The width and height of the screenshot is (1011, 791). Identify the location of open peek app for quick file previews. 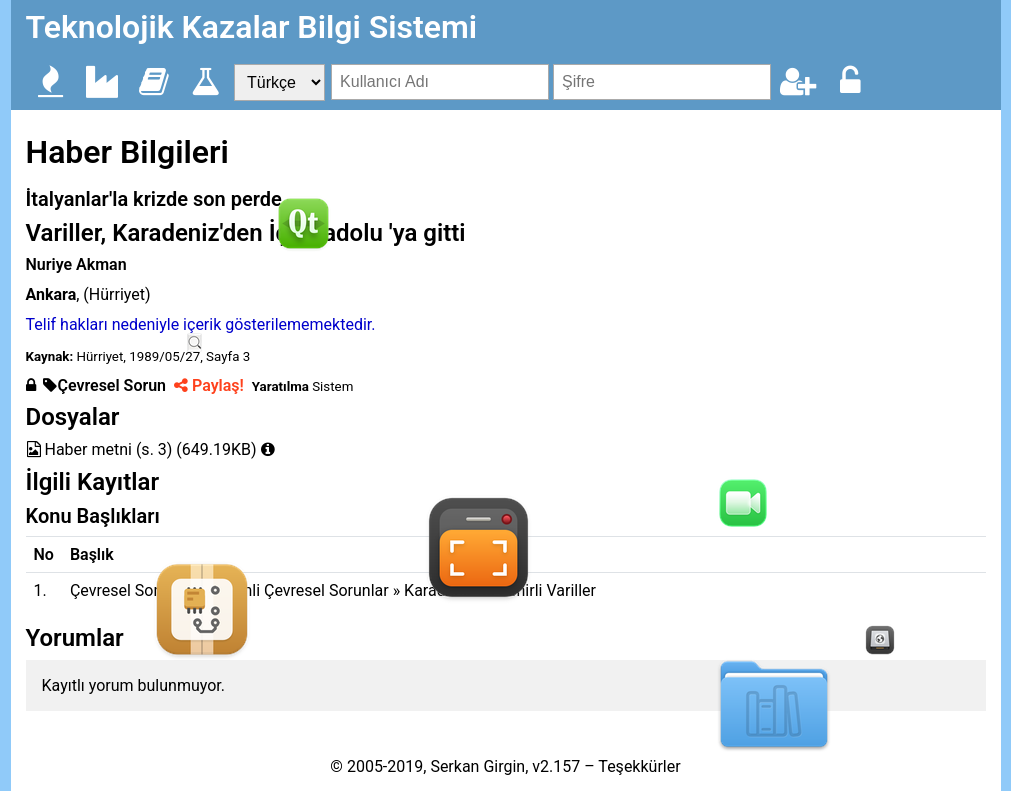
(478, 547).